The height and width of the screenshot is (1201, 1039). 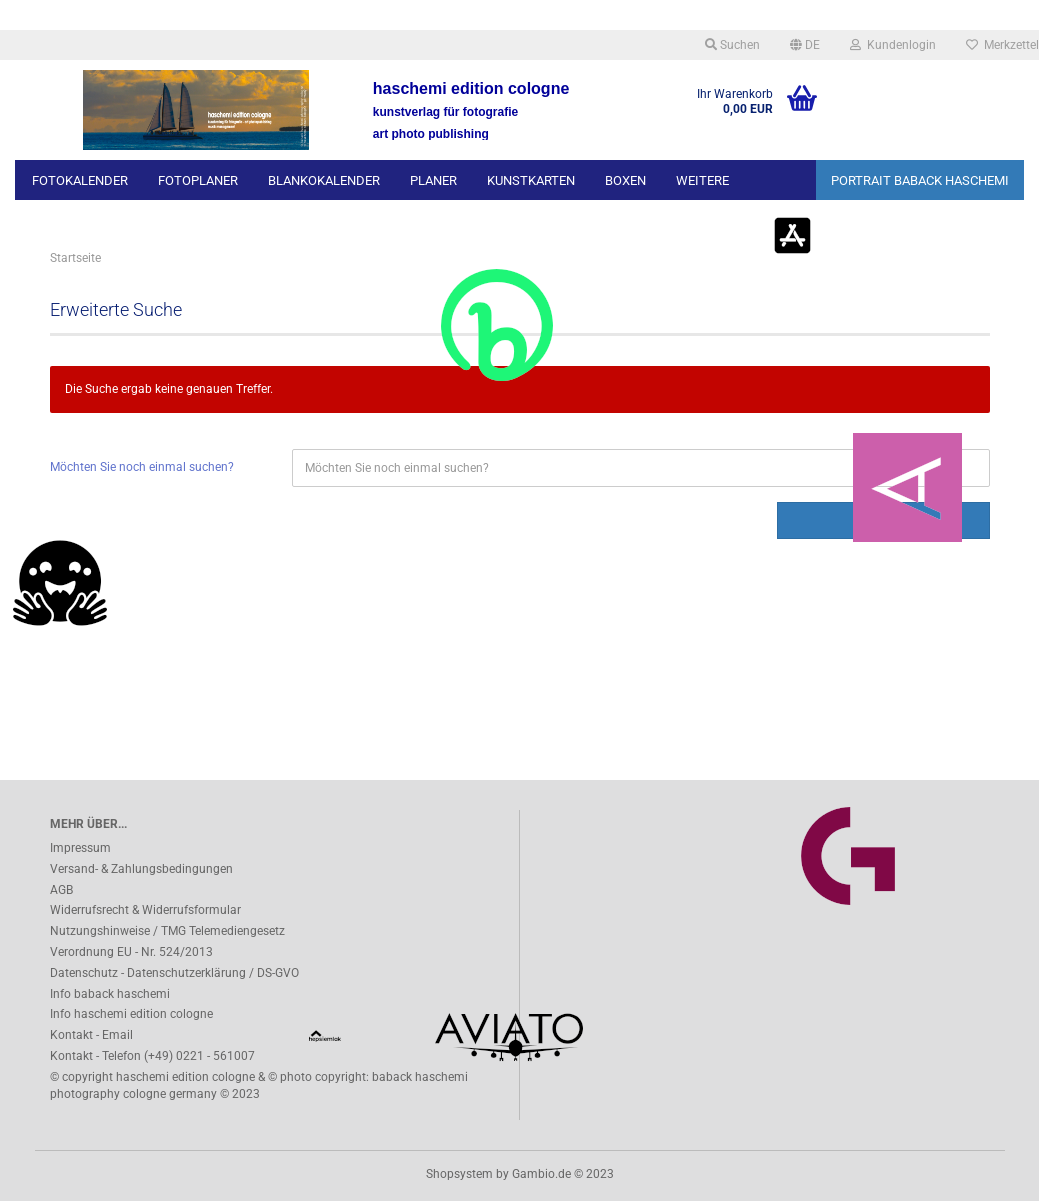 What do you see at coordinates (792, 235) in the screenshot?
I see `open the apple app store` at bounding box center [792, 235].